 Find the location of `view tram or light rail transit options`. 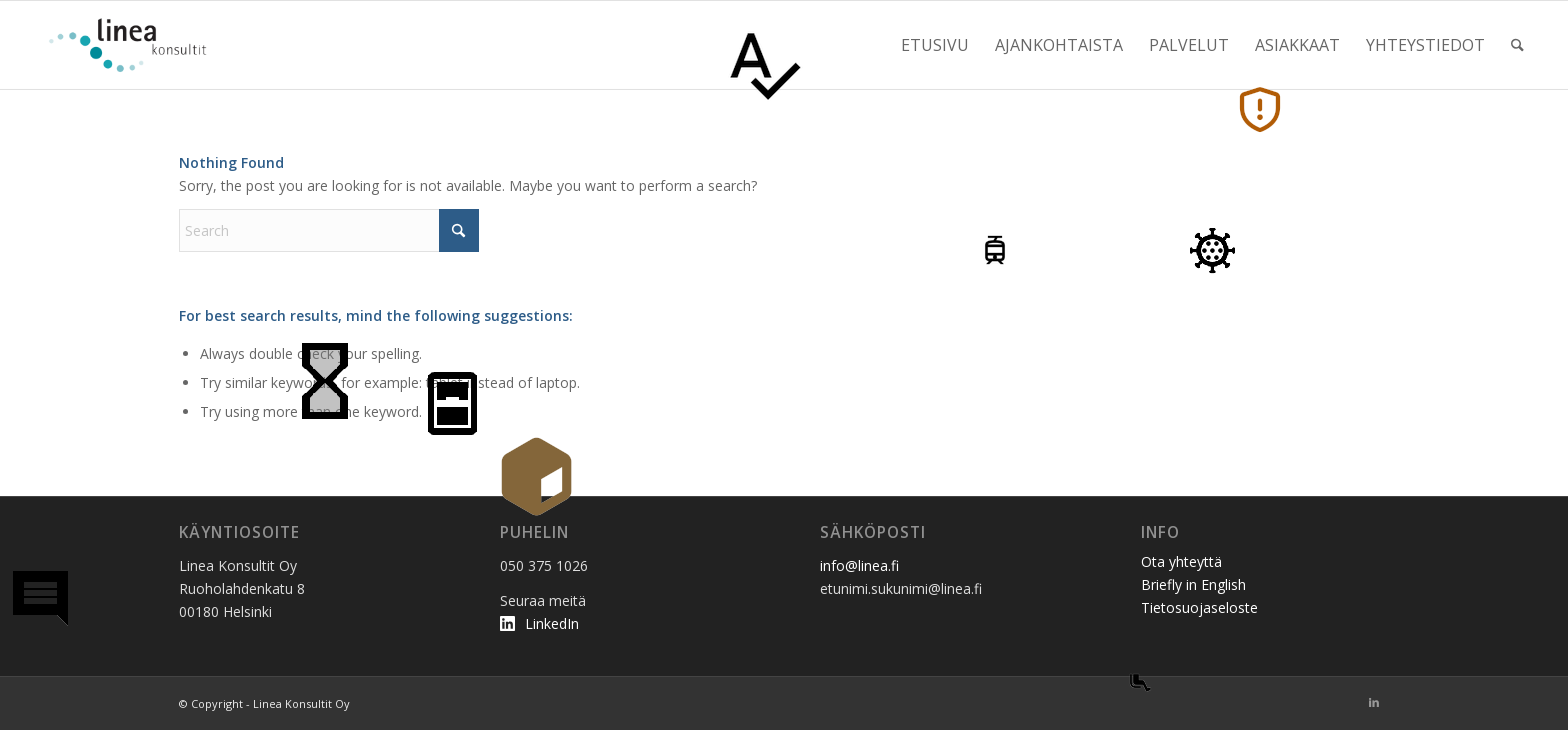

view tram or light rail transit options is located at coordinates (995, 250).